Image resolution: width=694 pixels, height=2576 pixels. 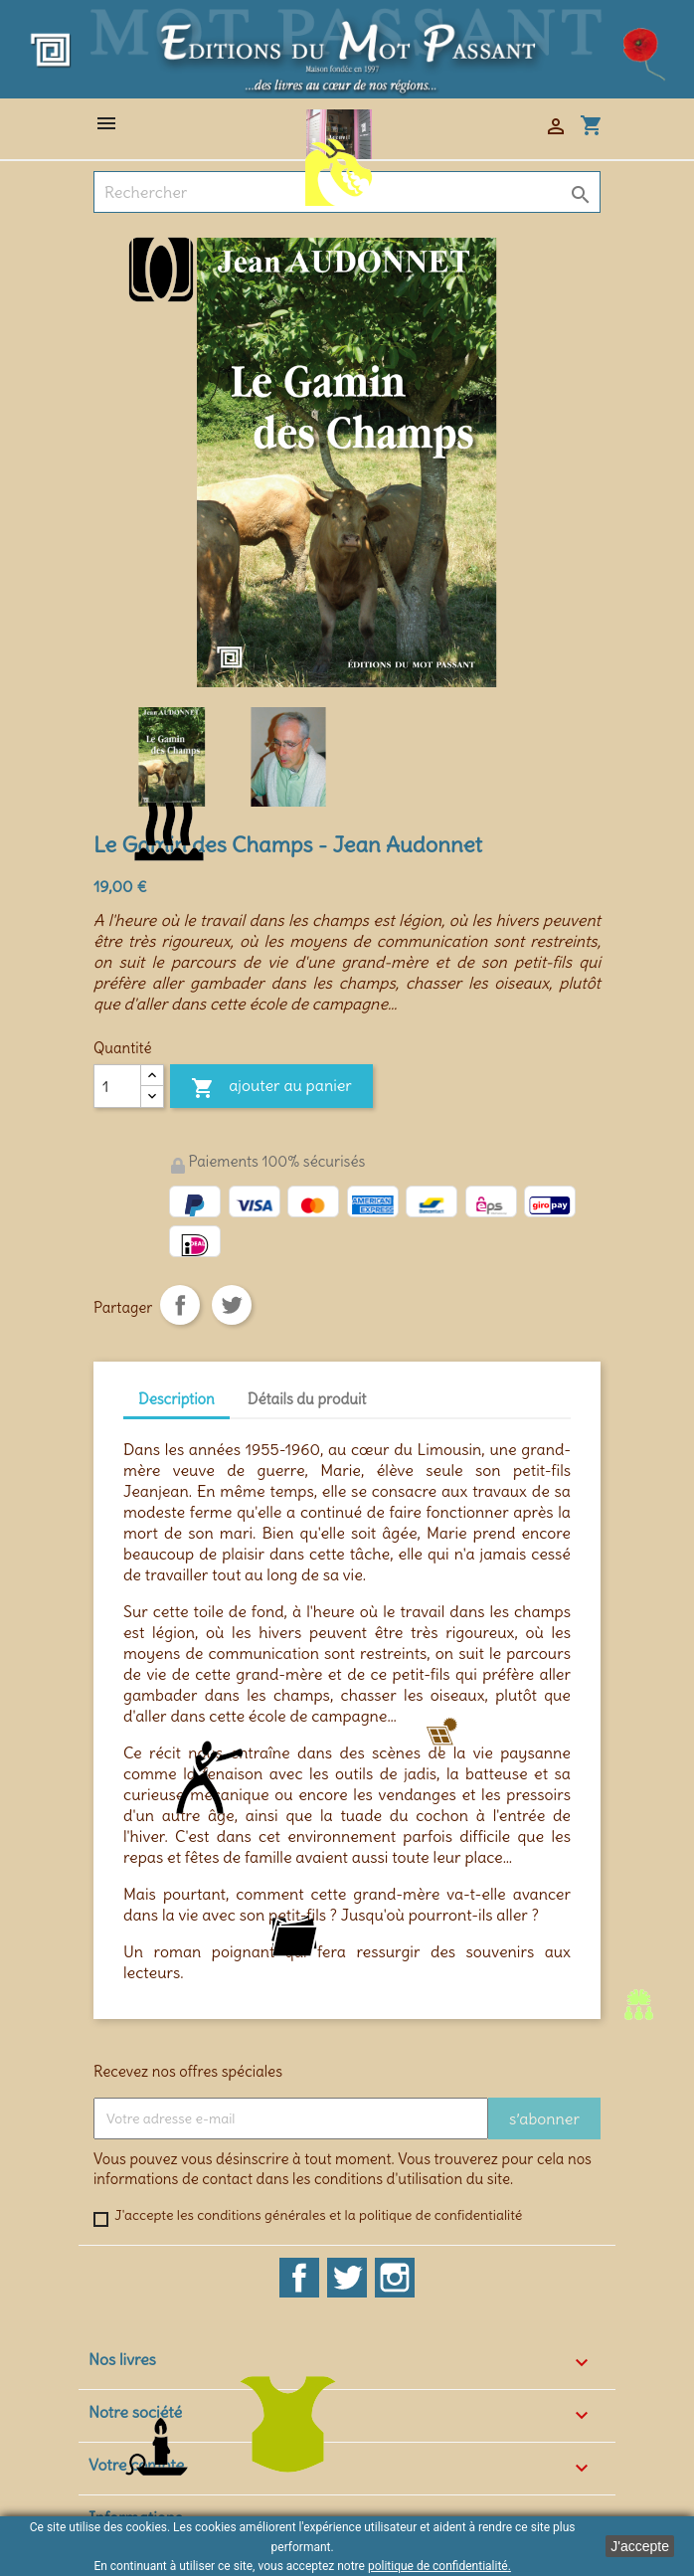 What do you see at coordinates (441, 1735) in the screenshot?
I see `view solar power status or energy generation` at bounding box center [441, 1735].